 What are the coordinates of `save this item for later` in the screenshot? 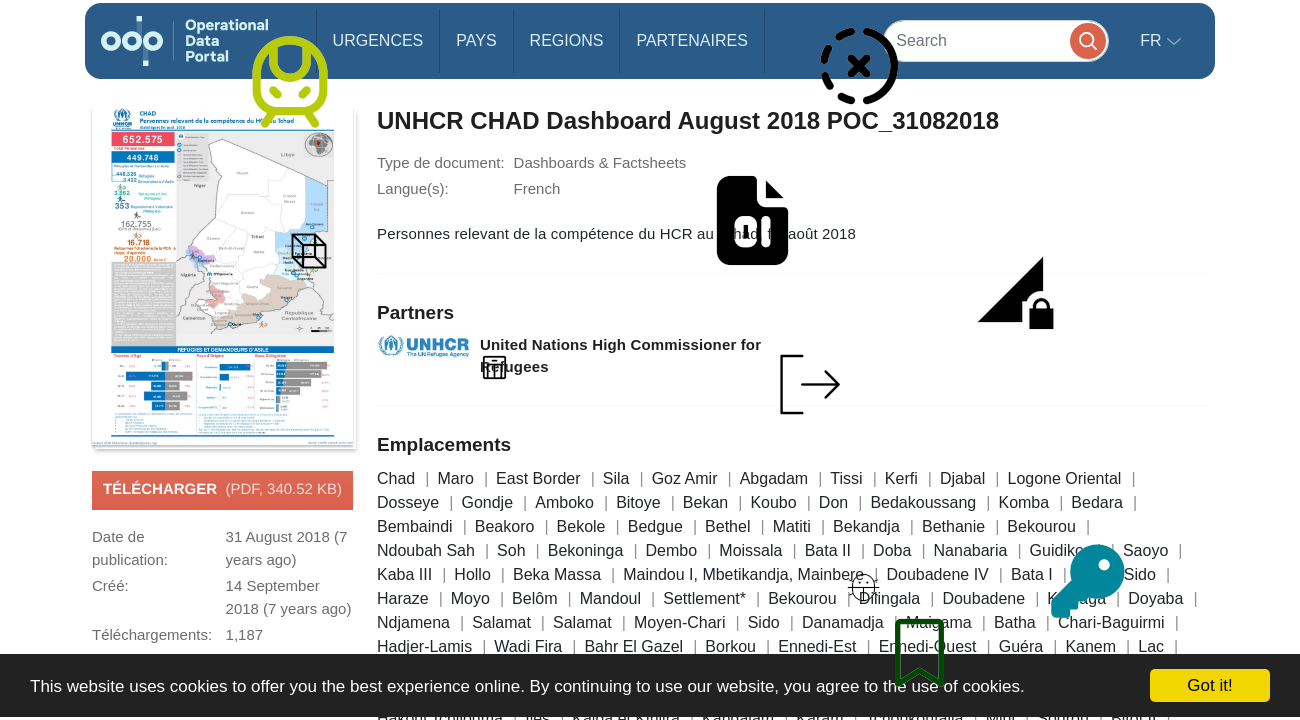 It's located at (919, 651).